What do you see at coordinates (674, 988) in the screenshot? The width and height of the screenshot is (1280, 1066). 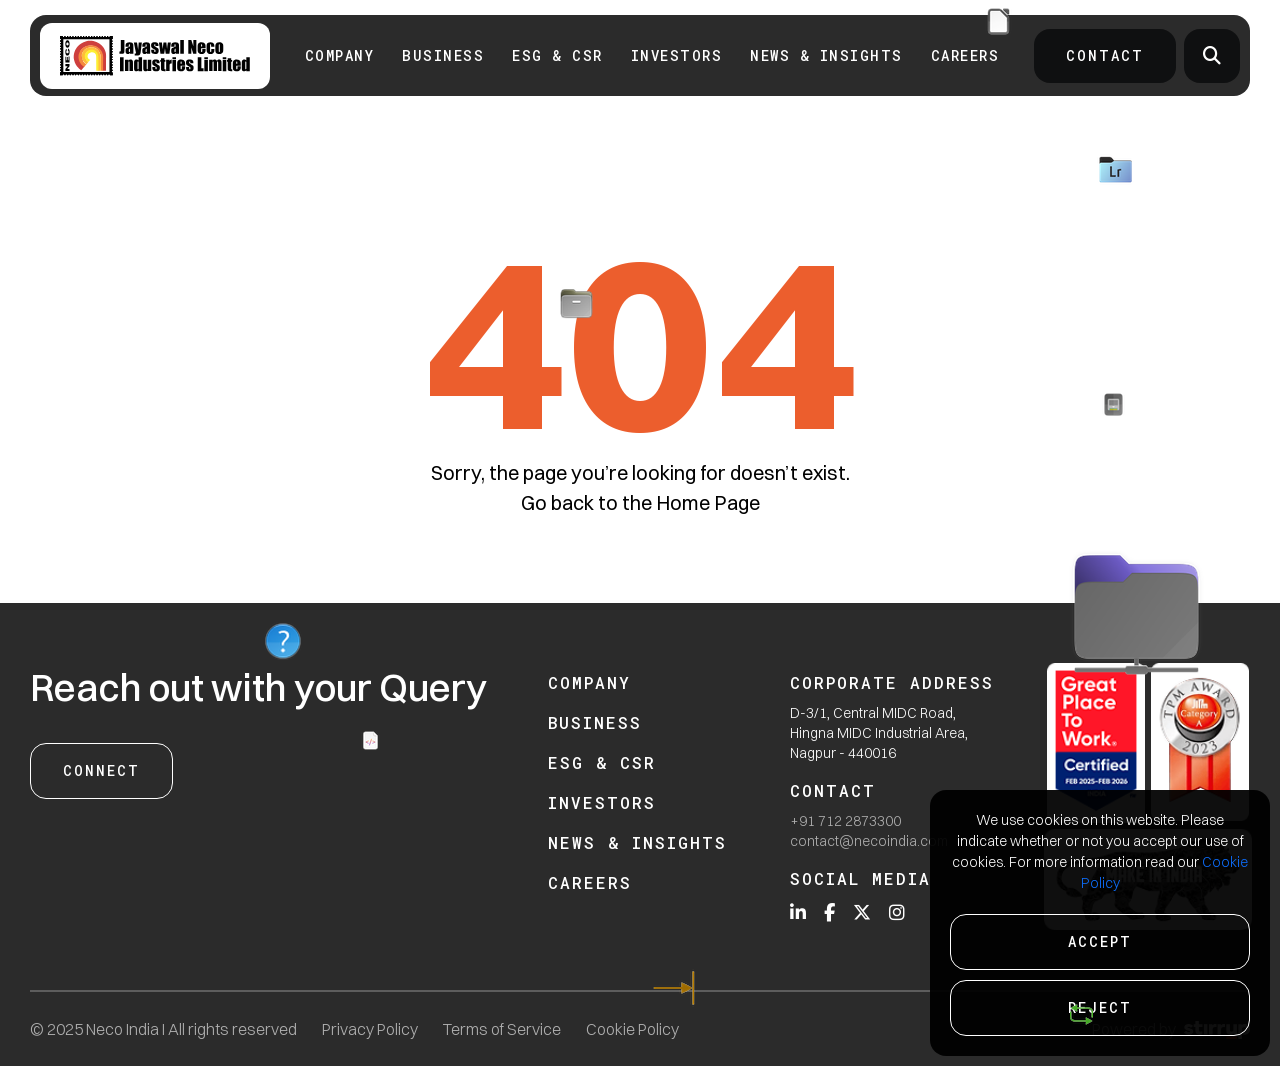 I see `go to the last item in a list or sequence` at bounding box center [674, 988].